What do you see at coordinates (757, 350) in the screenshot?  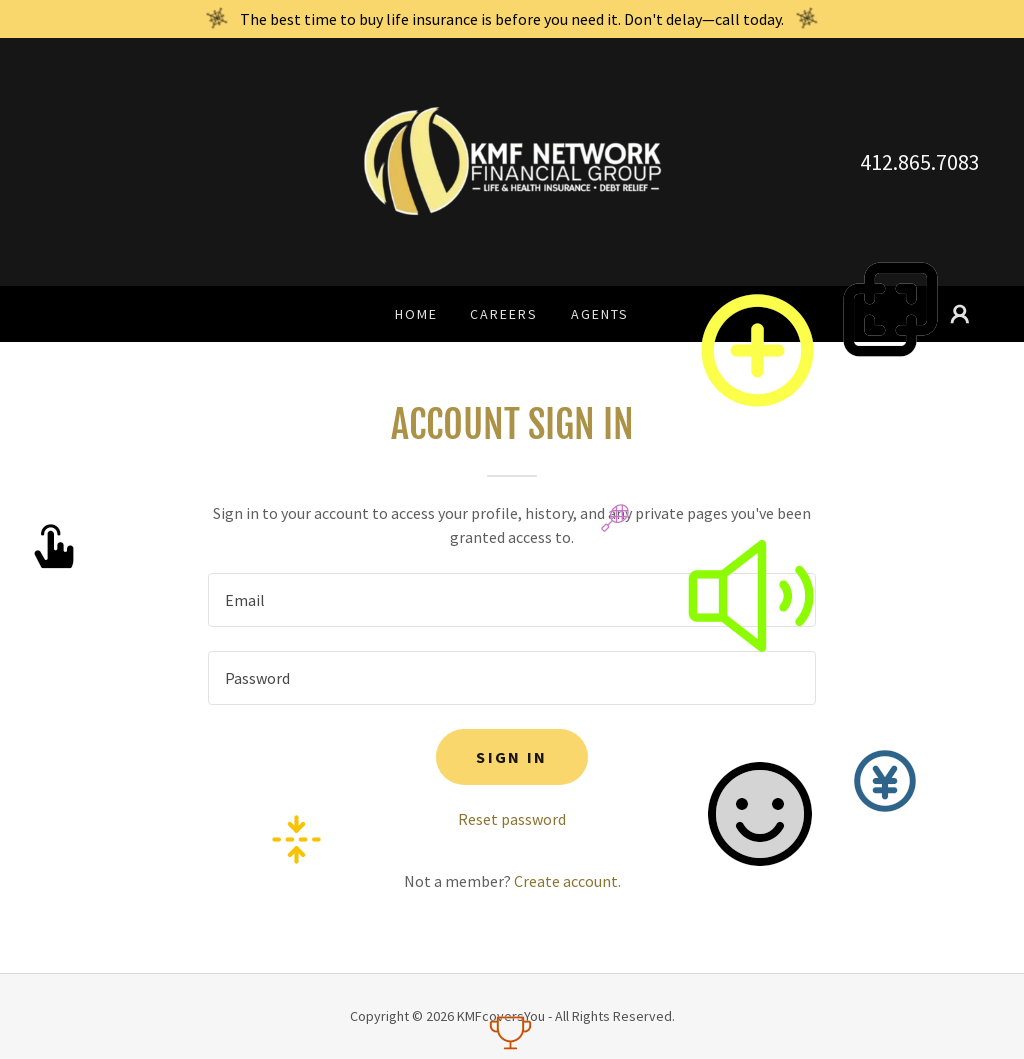 I see `add a new item` at bounding box center [757, 350].